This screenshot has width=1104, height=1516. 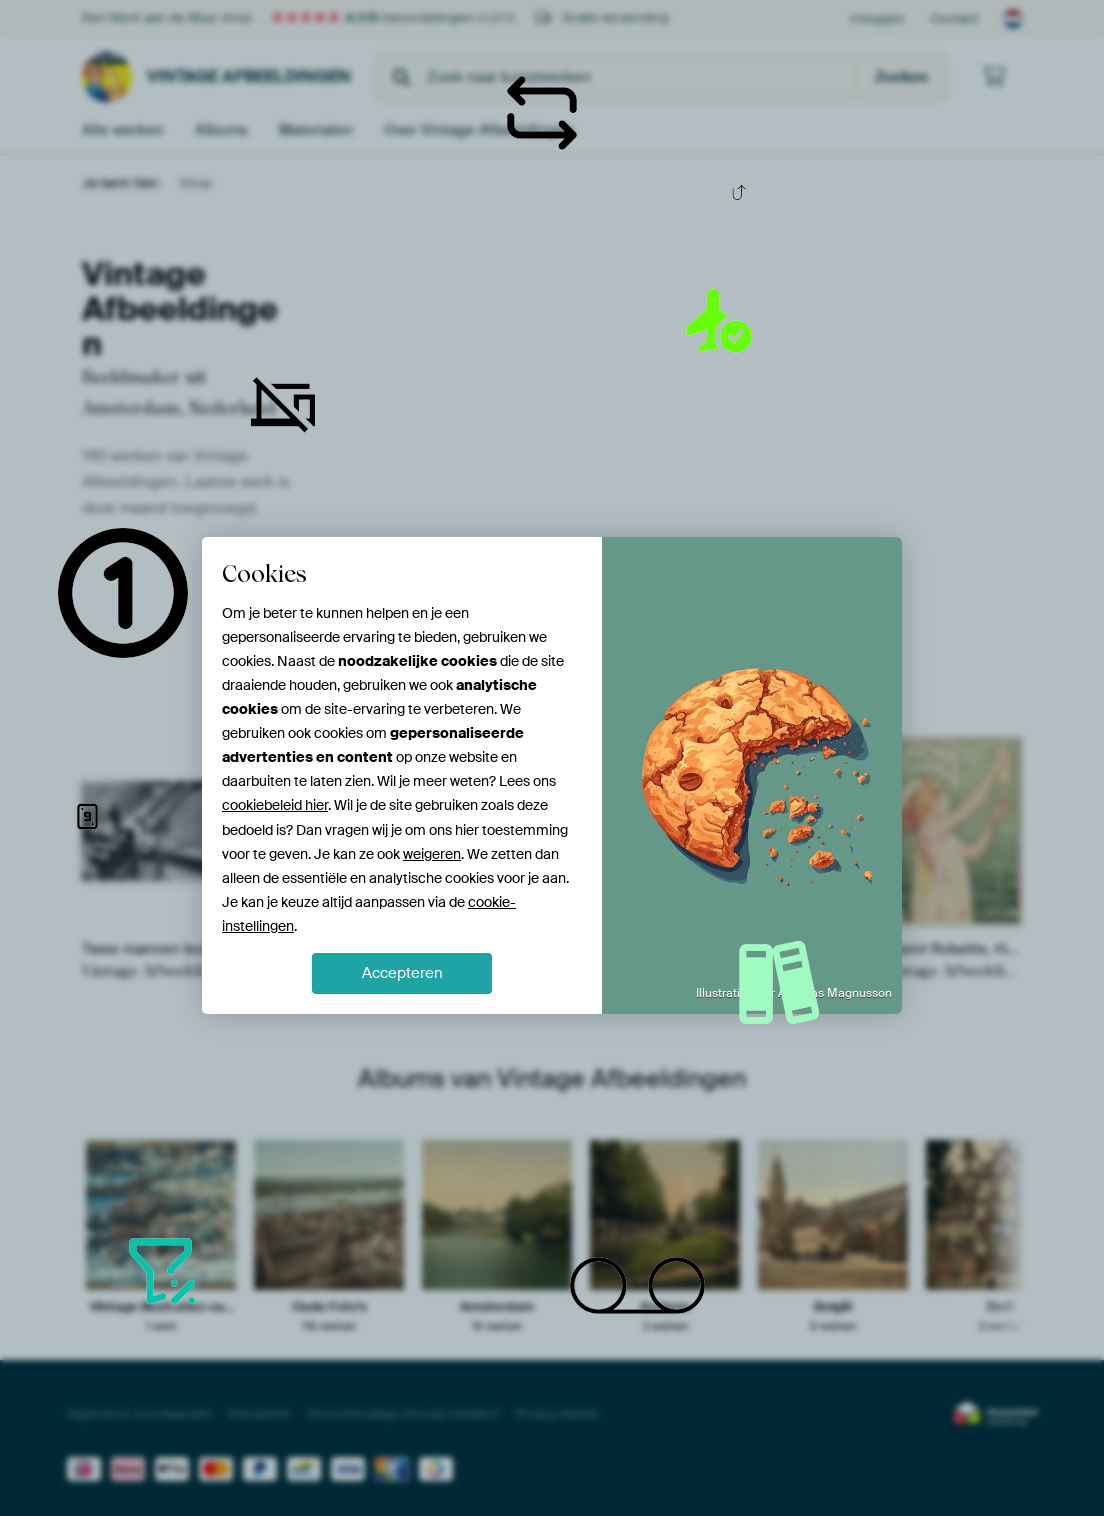 What do you see at coordinates (637, 1285) in the screenshot?
I see `access voicemail messages` at bounding box center [637, 1285].